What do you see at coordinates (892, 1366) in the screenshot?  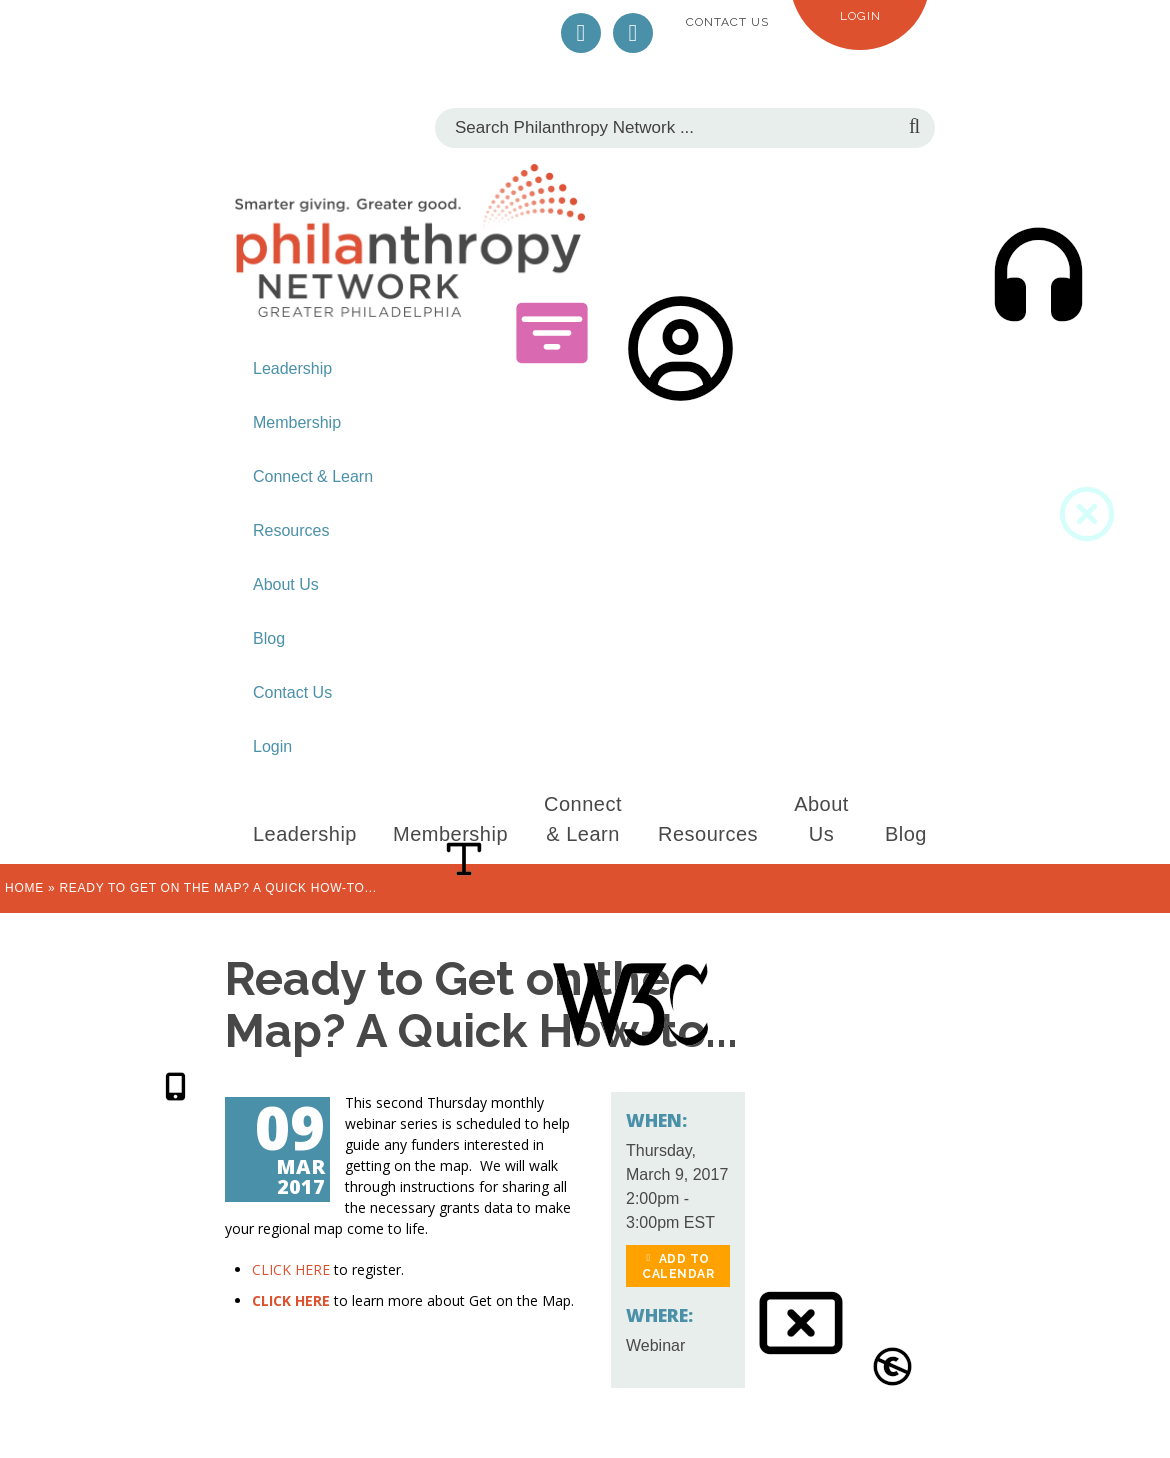 I see `indicates public domain content with no copyright restrictions` at bounding box center [892, 1366].